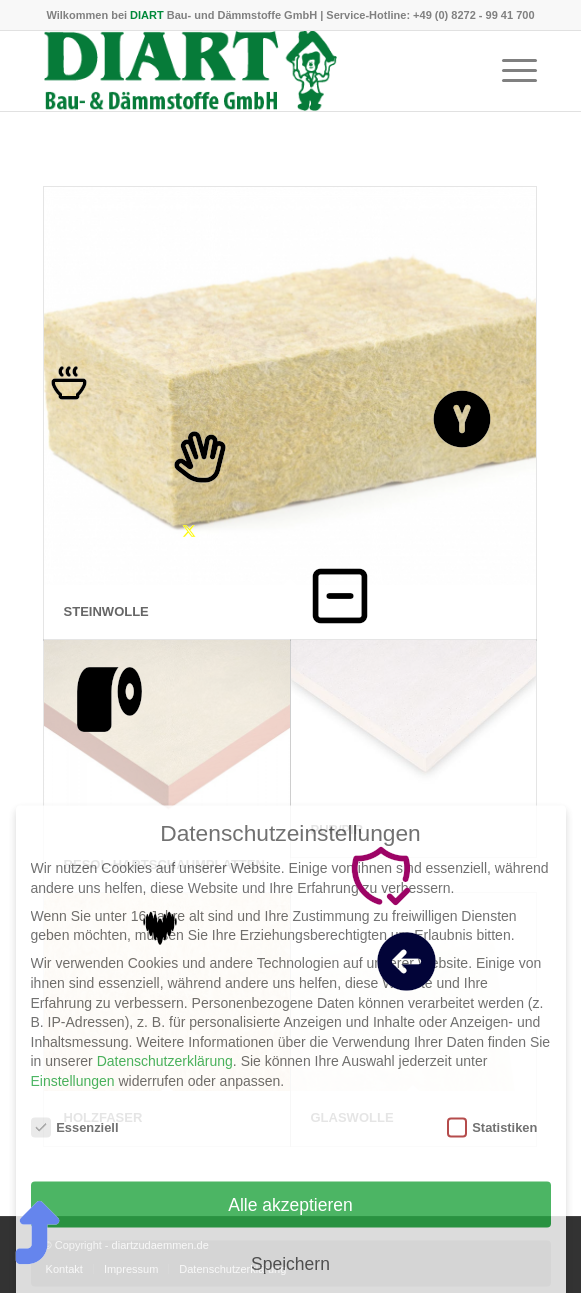 This screenshot has width=581, height=1293. Describe the element at coordinates (189, 531) in the screenshot. I see `share to X (formerly Twitter)` at that location.